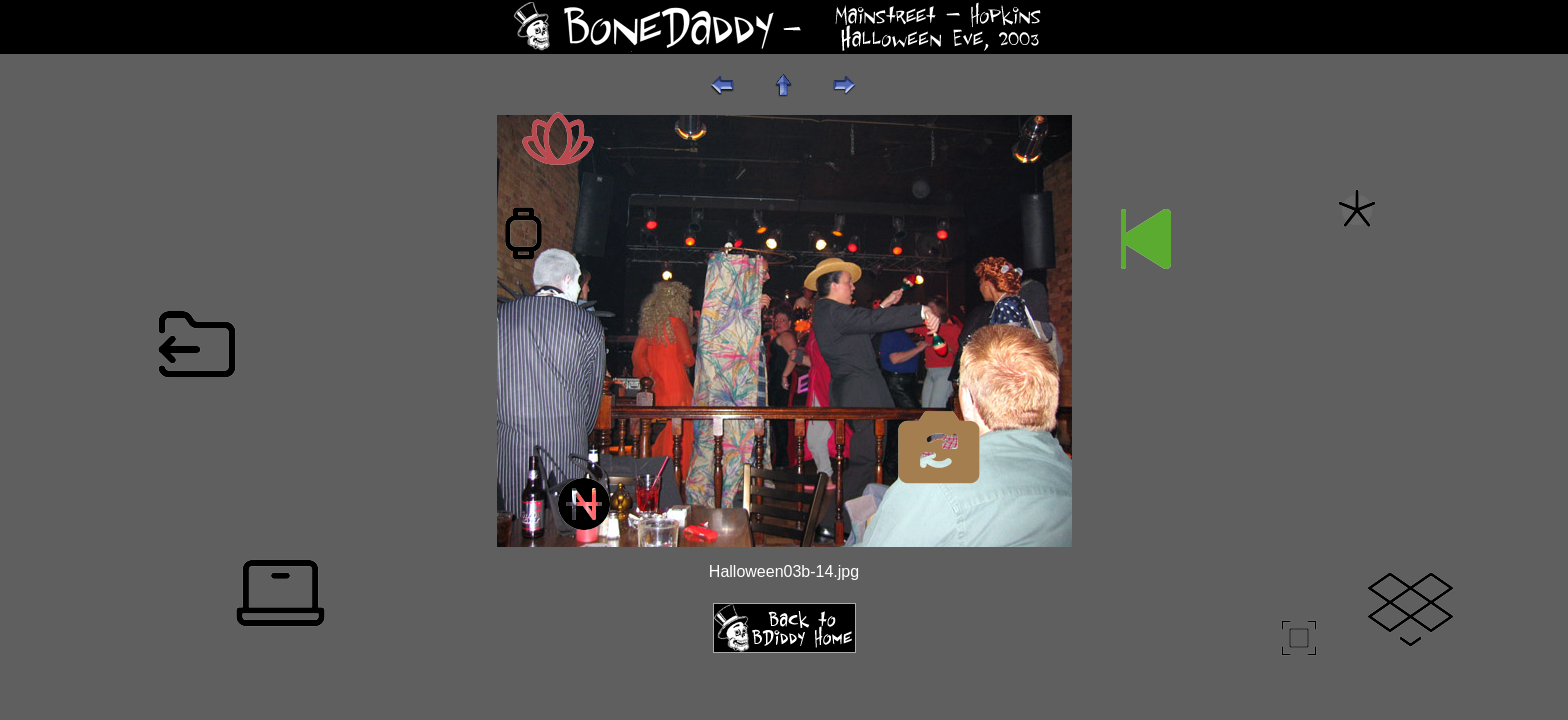 This screenshot has width=1568, height=720. I want to click on view balance in Nigerian naira, so click(584, 504).